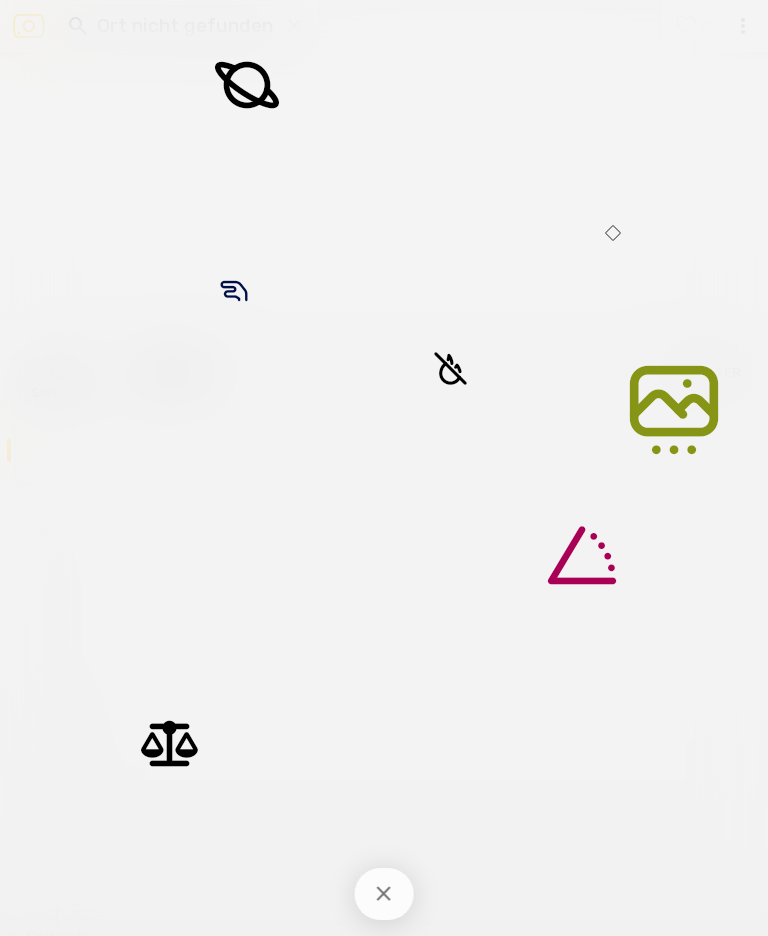  What do you see at coordinates (450, 368) in the screenshot?
I see `disable hot or trending content` at bounding box center [450, 368].